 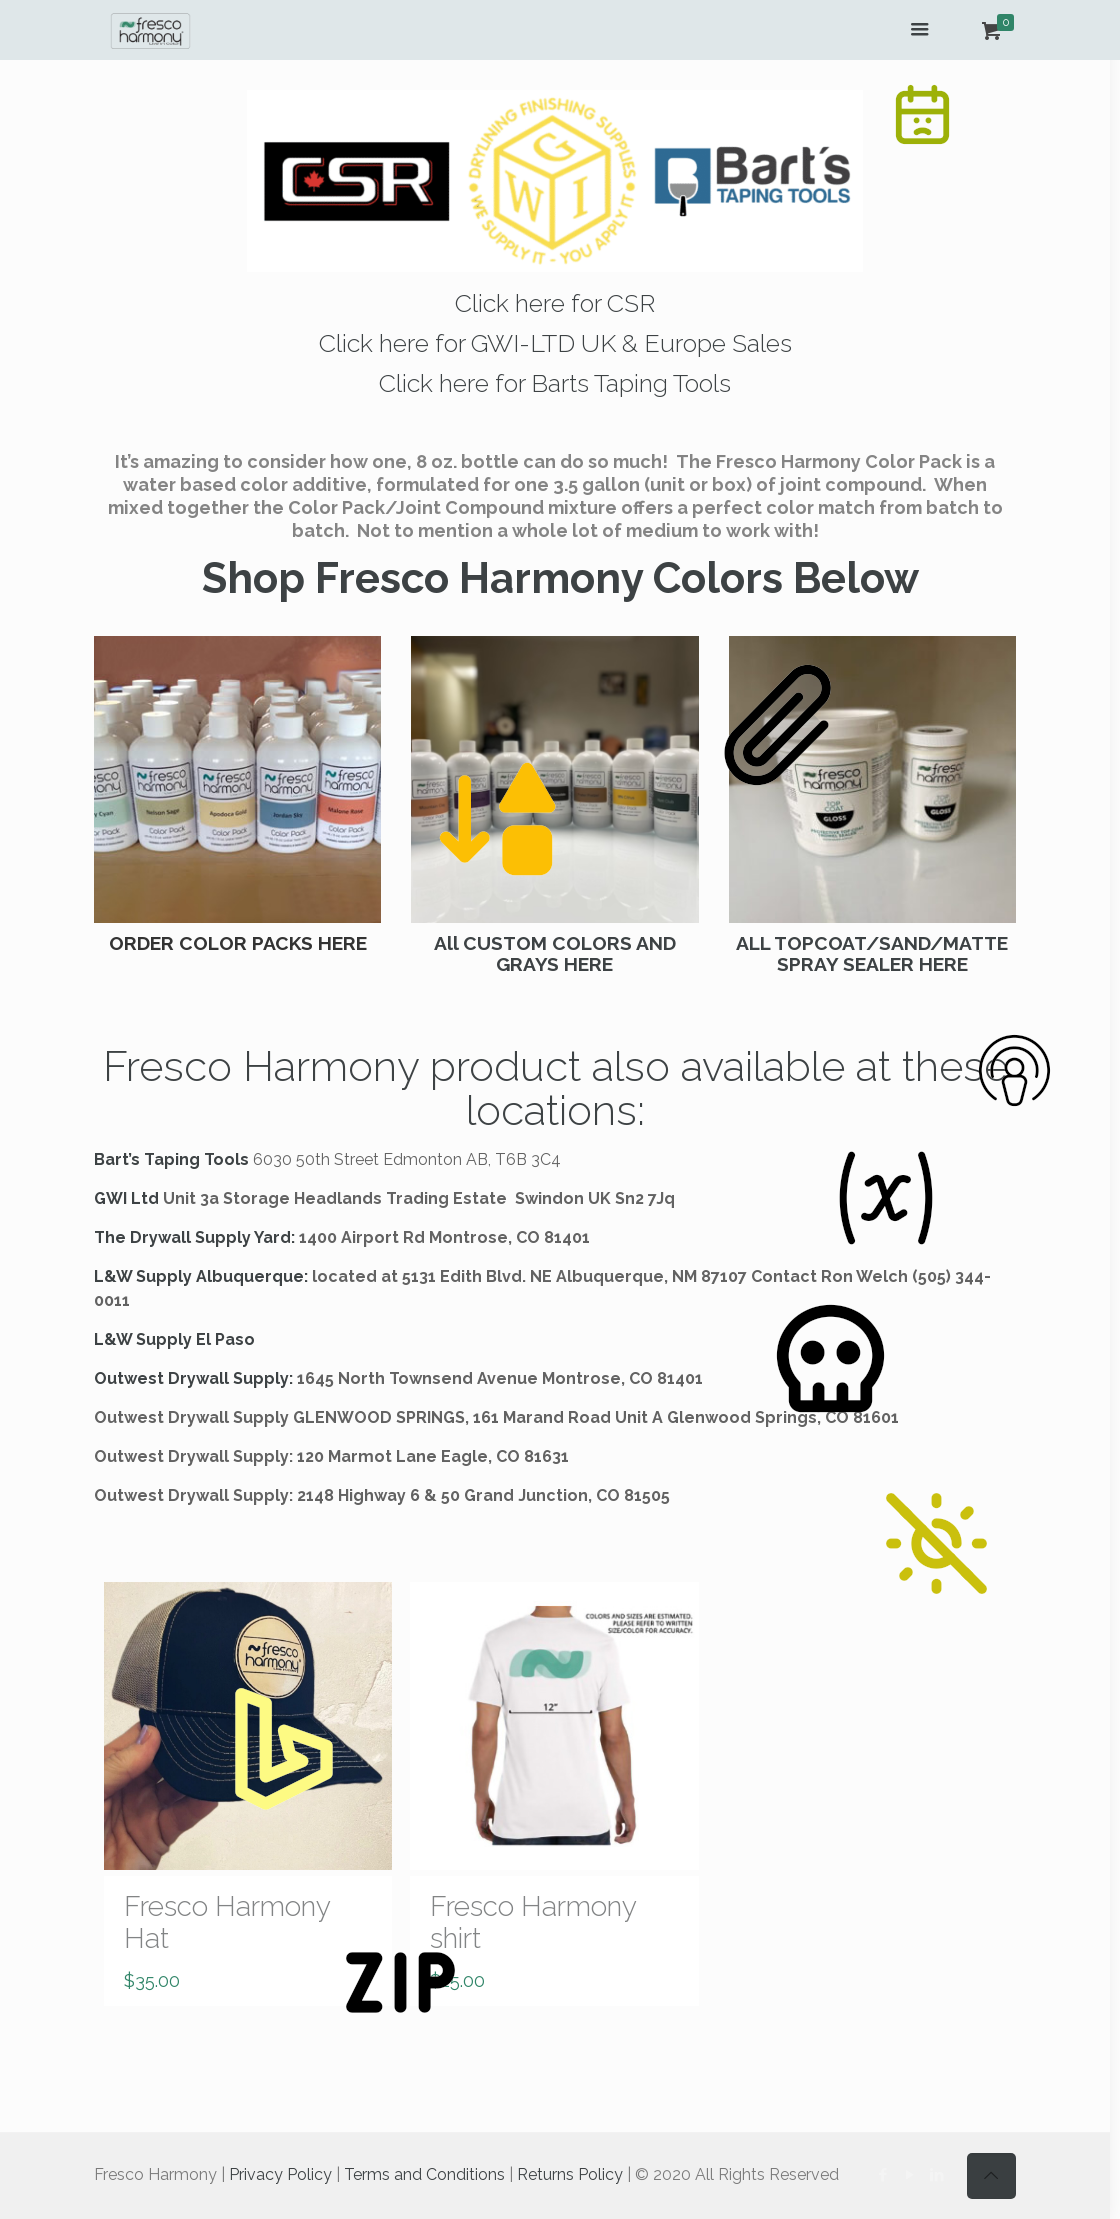 What do you see at coordinates (936, 1543) in the screenshot?
I see `disable light mode or brightness` at bounding box center [936, 1543].